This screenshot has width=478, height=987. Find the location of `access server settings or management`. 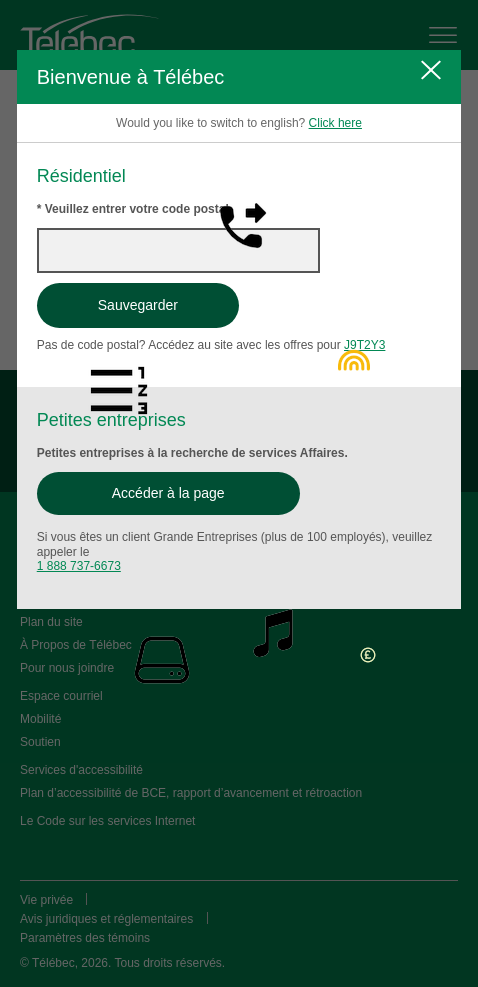

access server settings or management is located at coordinates (162, 660).